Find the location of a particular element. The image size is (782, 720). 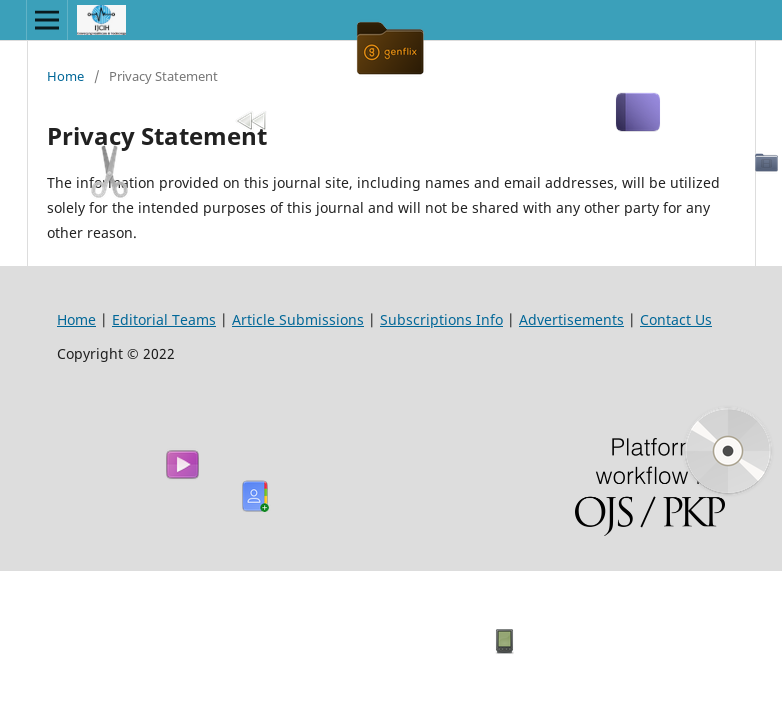

open your videos folder is located at coordinates (766, 162).